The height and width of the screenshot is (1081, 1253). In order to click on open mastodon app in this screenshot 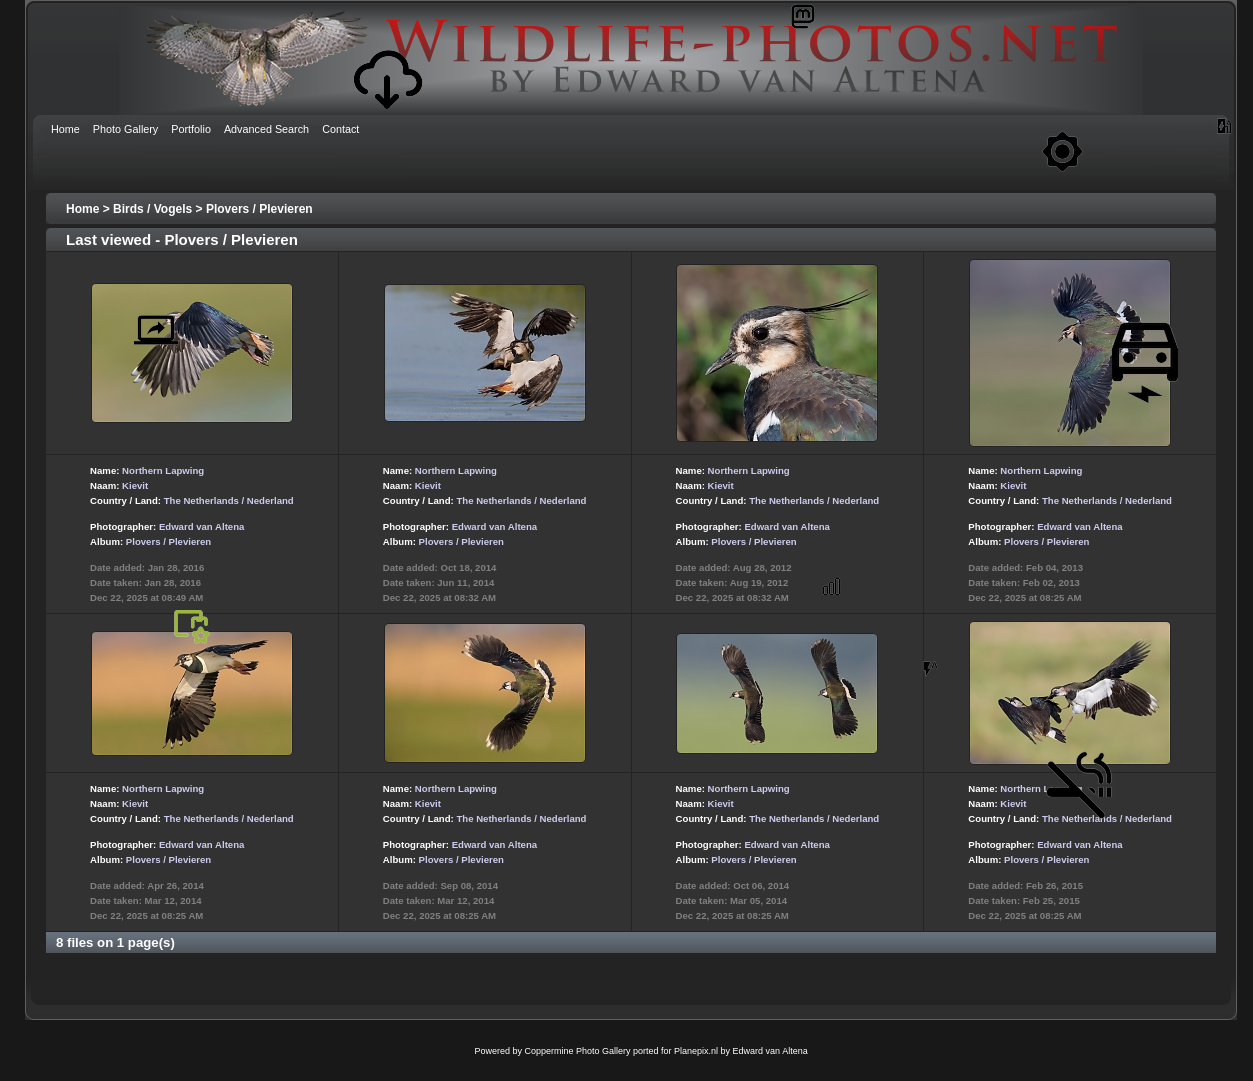, I will do `click(803, 16)`.